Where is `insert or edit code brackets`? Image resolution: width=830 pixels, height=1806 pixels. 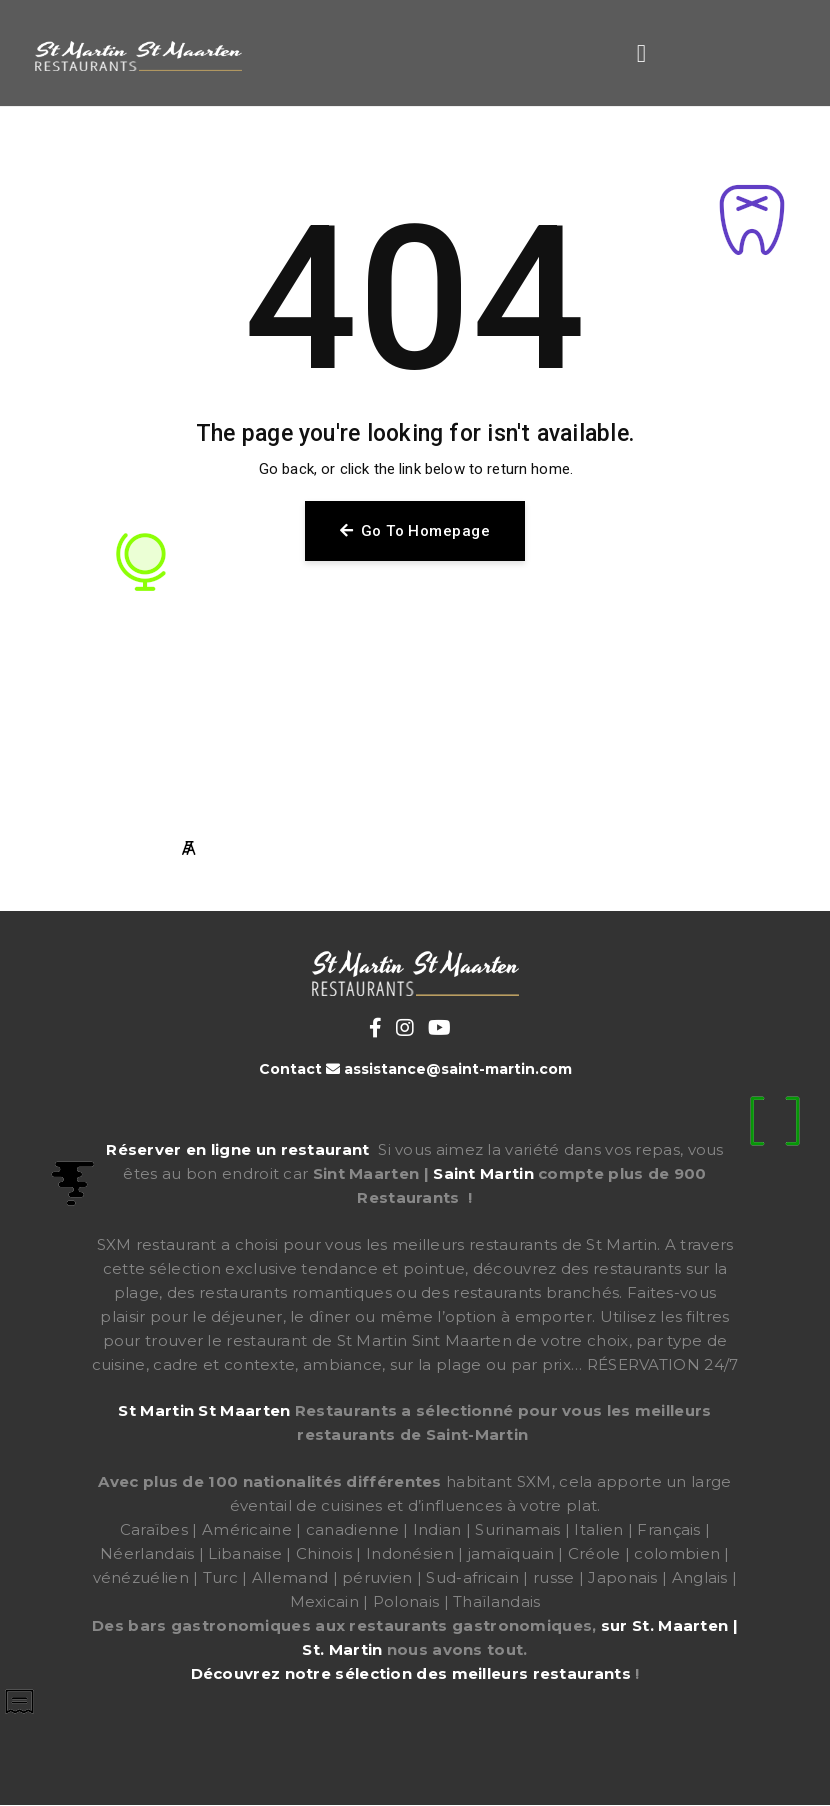
insert or edit code brackets is located at coordinates (775, 1121).